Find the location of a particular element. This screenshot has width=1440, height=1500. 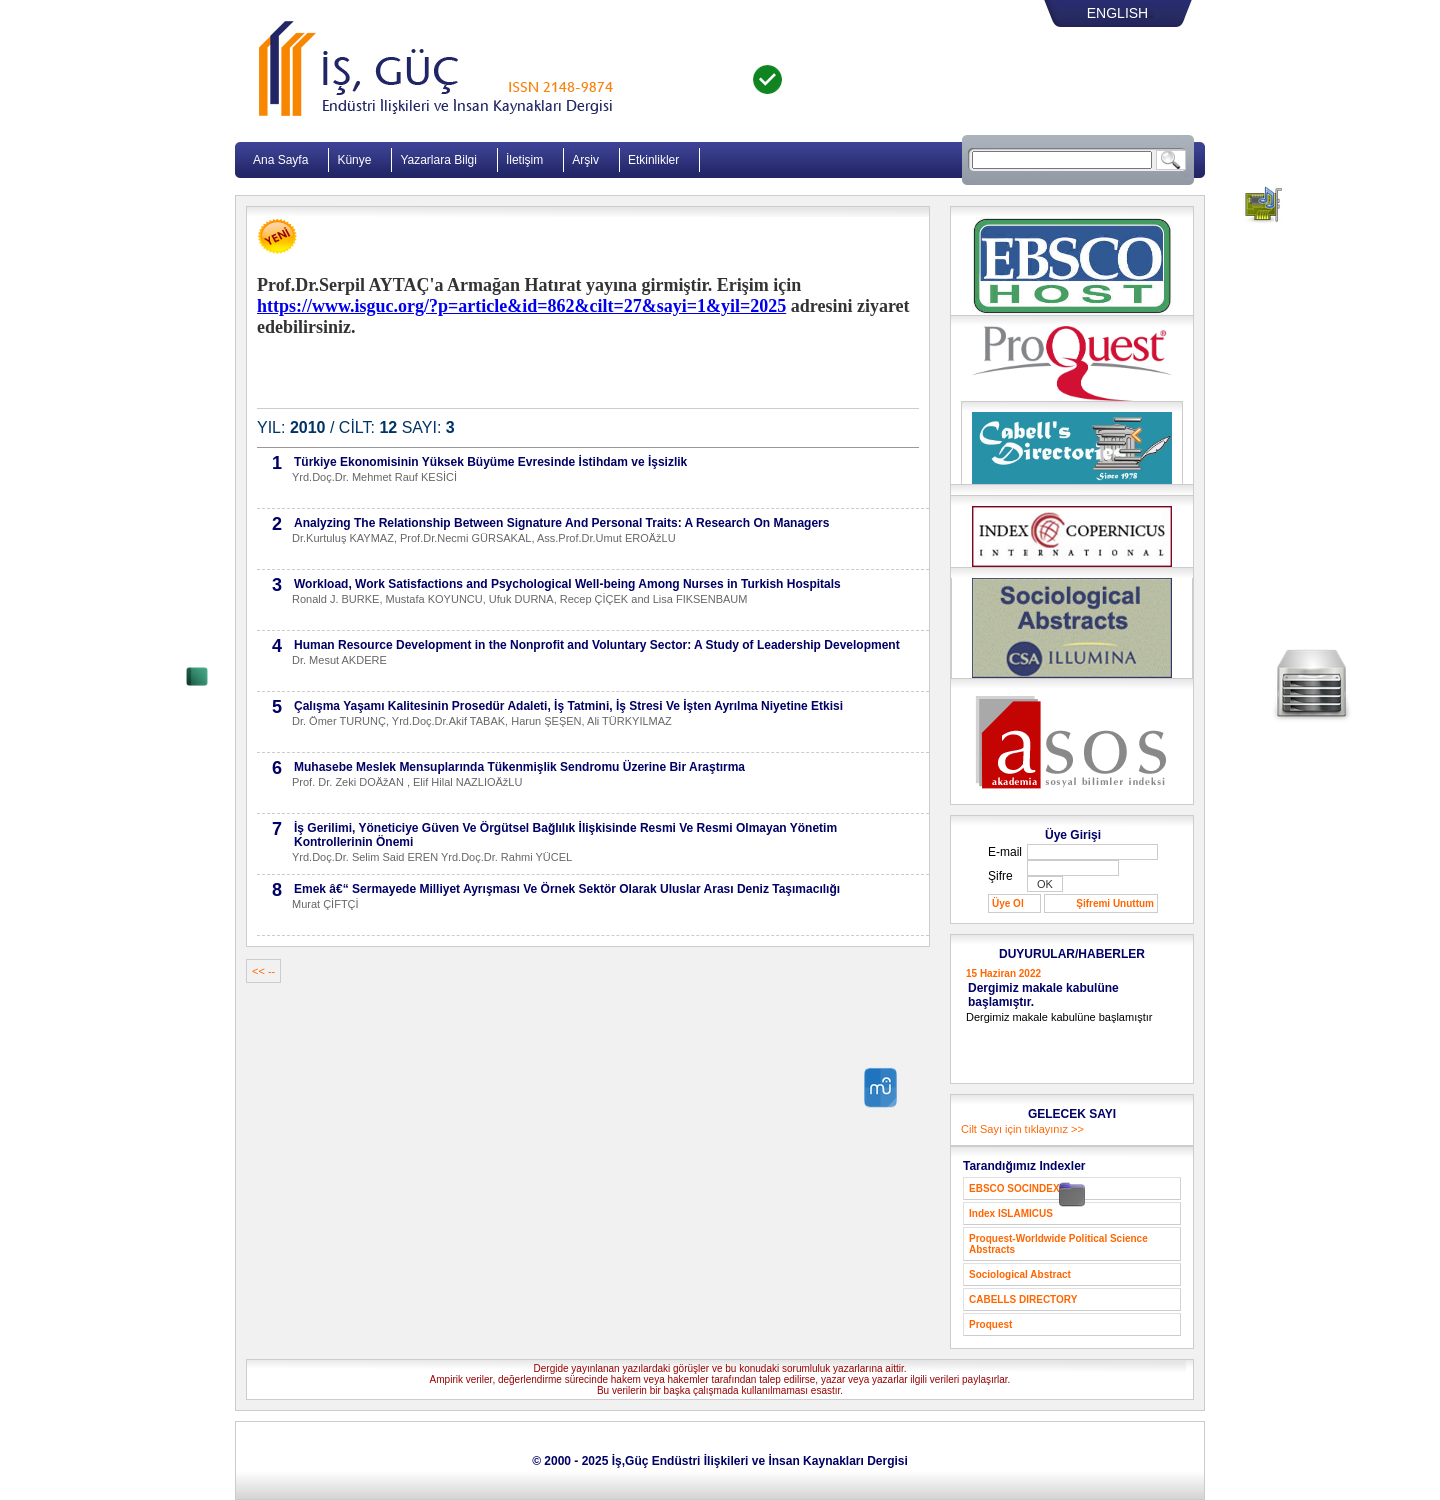

audio or sound card hardware device is located at coordinates (1262, 204).